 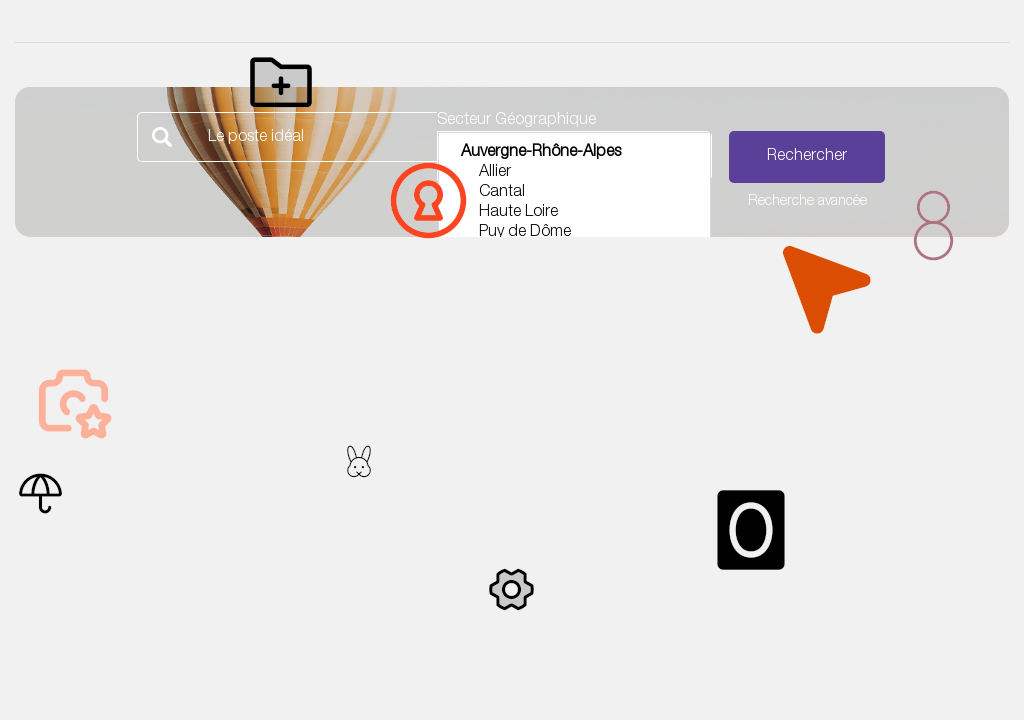 What do you see at coordinates (751, 530) in the screenshot?
I see `indicates zero or no items` at bounding box center [751, 530].